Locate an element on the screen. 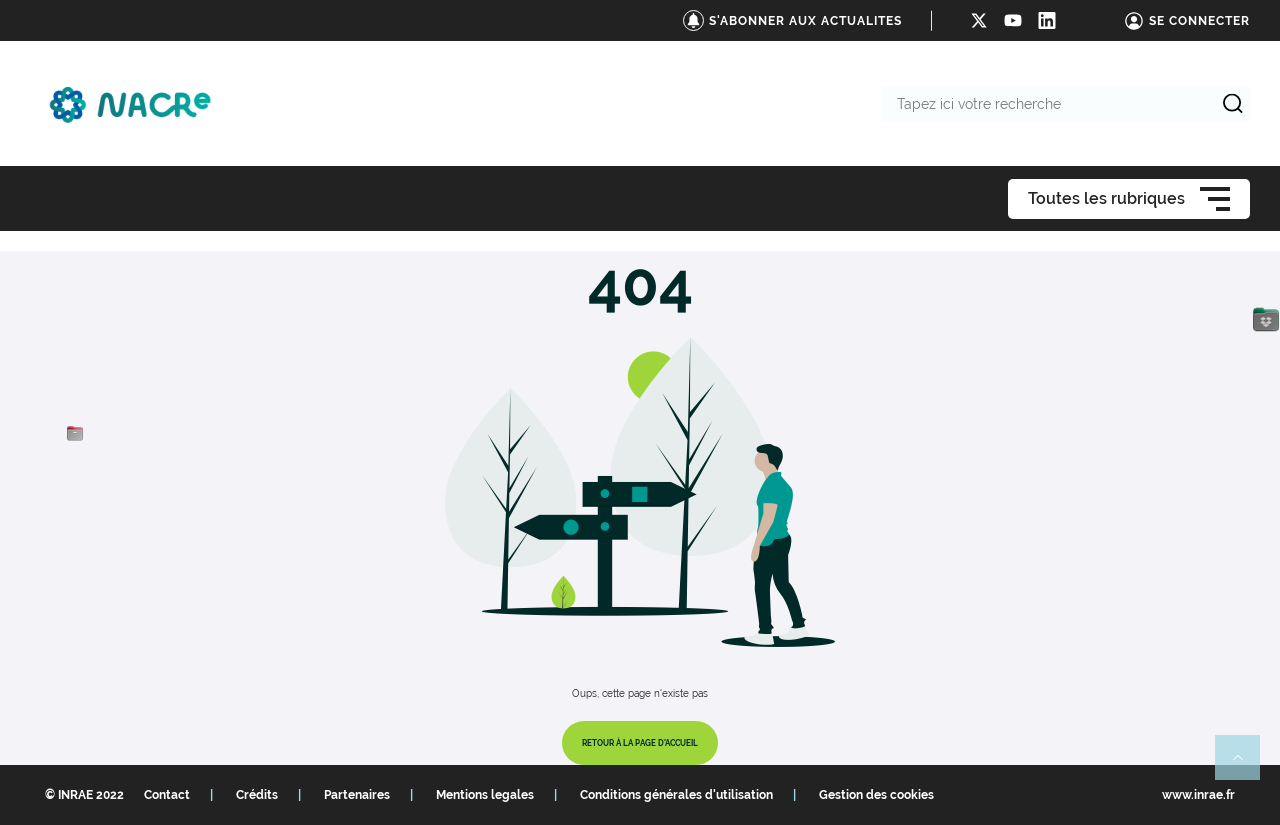 The image size is (1280, 825). open the file manager application is located at coordinates (75, 433).